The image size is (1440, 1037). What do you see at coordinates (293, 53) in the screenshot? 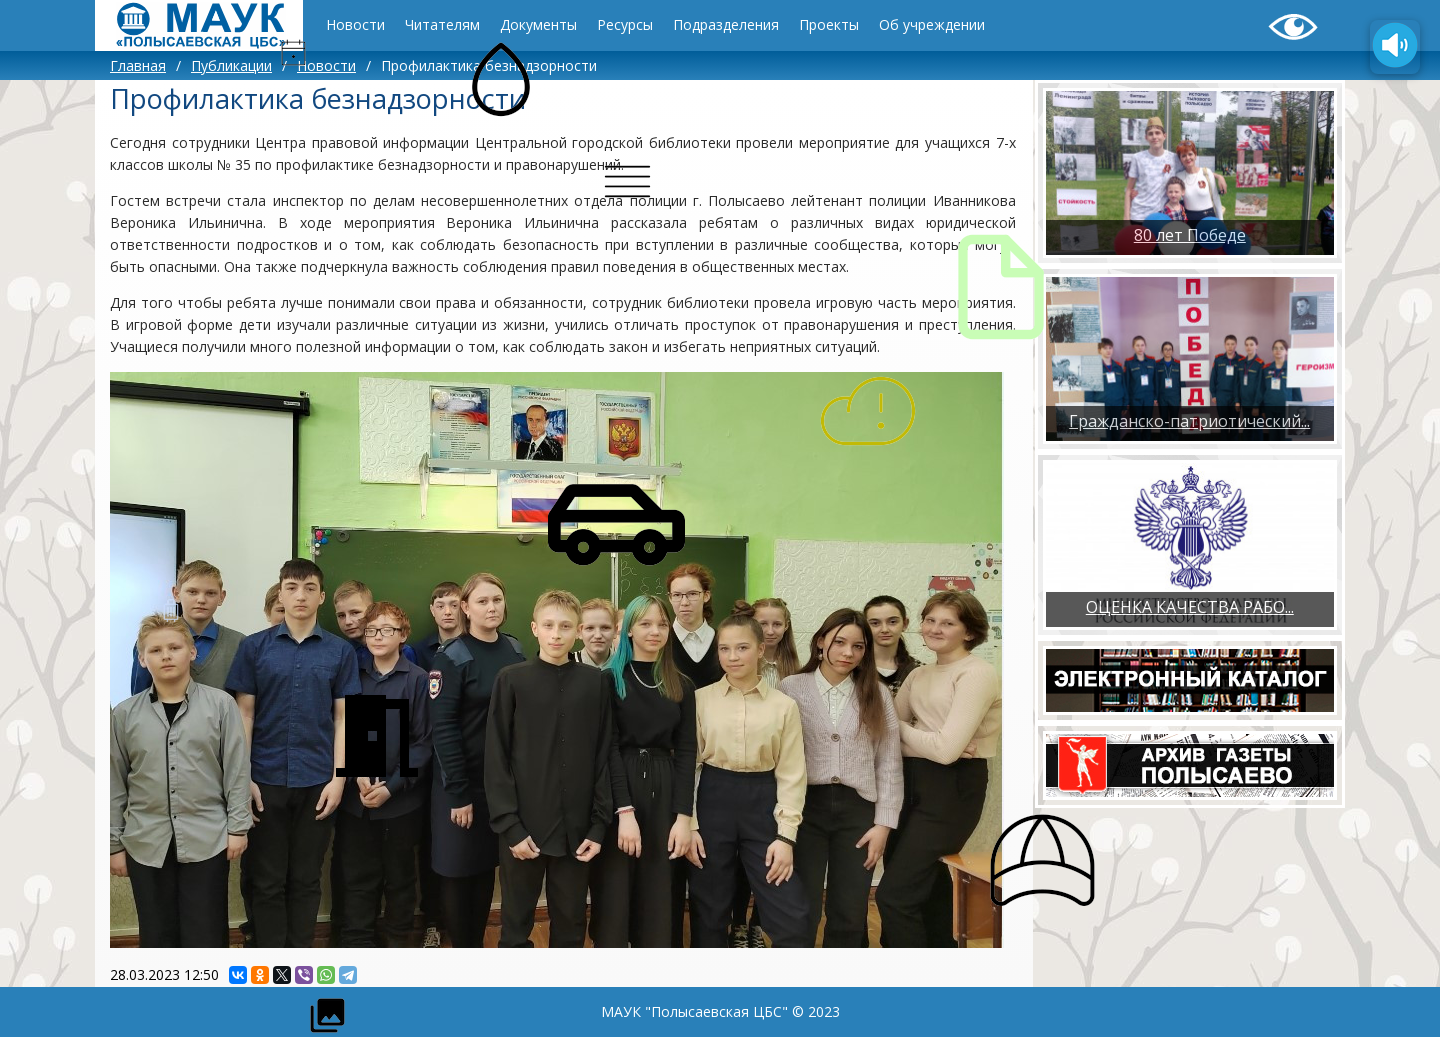
I see `indicates a calendar event or scheduled item` at bounding box center [293, 53].